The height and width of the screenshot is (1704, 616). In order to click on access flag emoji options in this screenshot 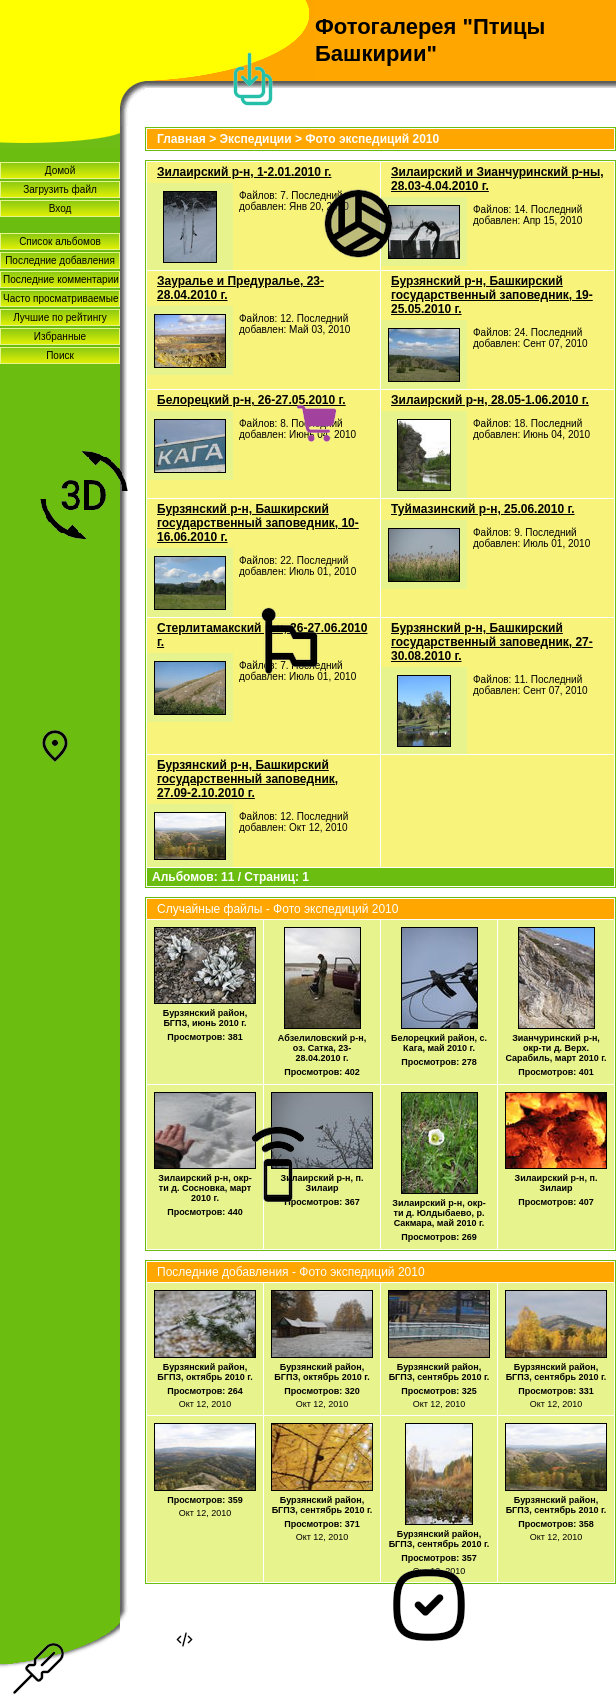, I will do `click(289, 642)`.